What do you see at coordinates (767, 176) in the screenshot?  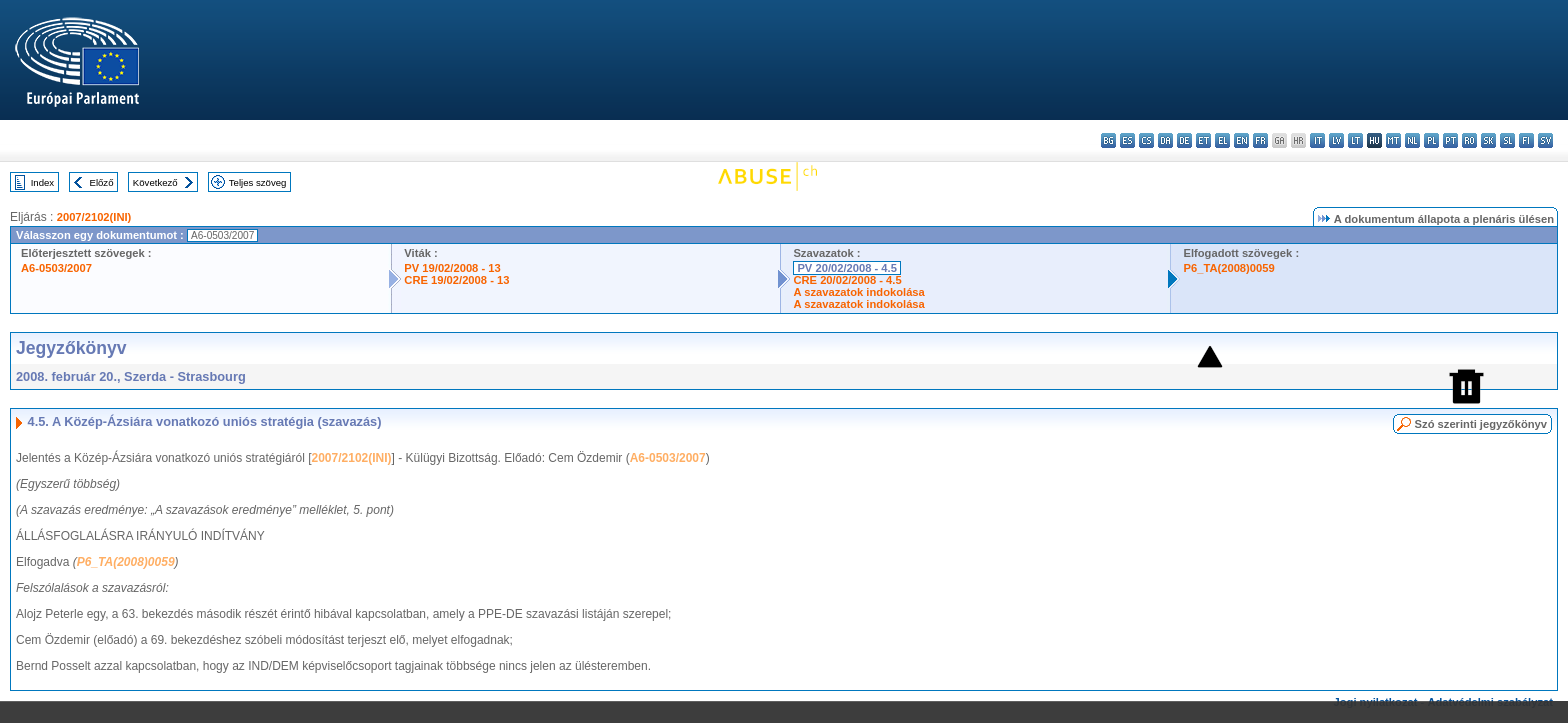 I see `visit abuse.ch website` at bounding box center [767, 176].